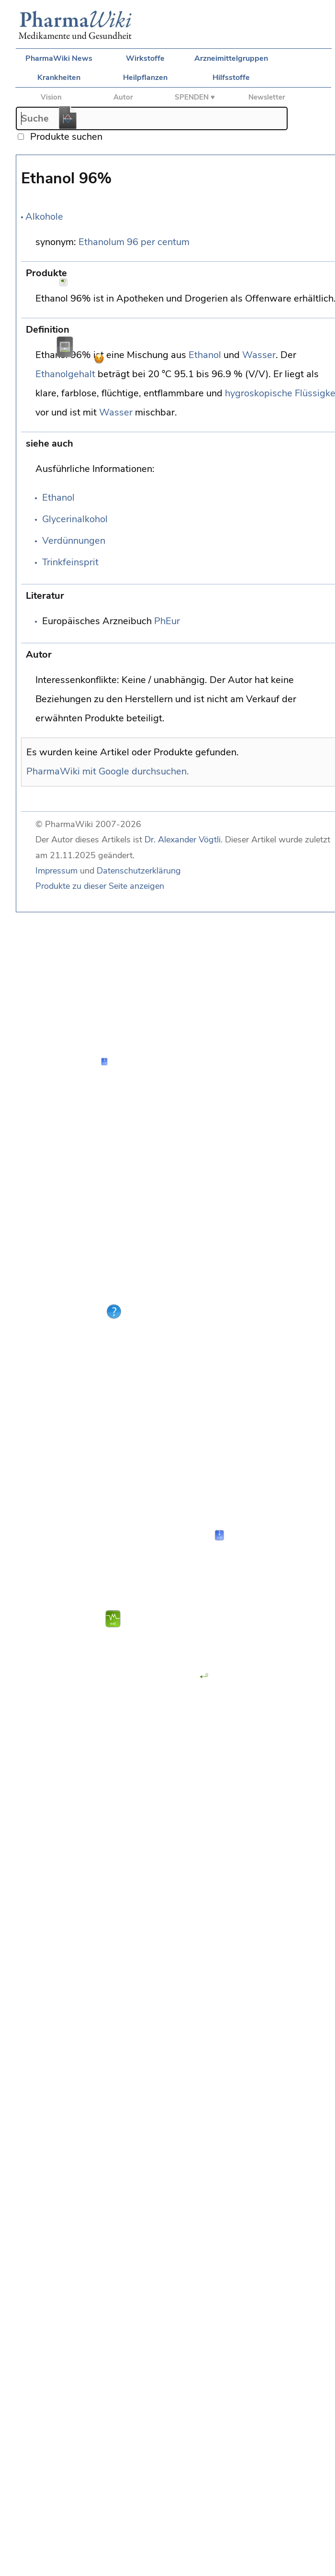 Image resolution: width=335 pixels, height=2576 pixels. What do you see at coordinates (203, 1675) in the screenshot?
I see `reply to all recipients in an email thread` at bounding box center [203, 1675].